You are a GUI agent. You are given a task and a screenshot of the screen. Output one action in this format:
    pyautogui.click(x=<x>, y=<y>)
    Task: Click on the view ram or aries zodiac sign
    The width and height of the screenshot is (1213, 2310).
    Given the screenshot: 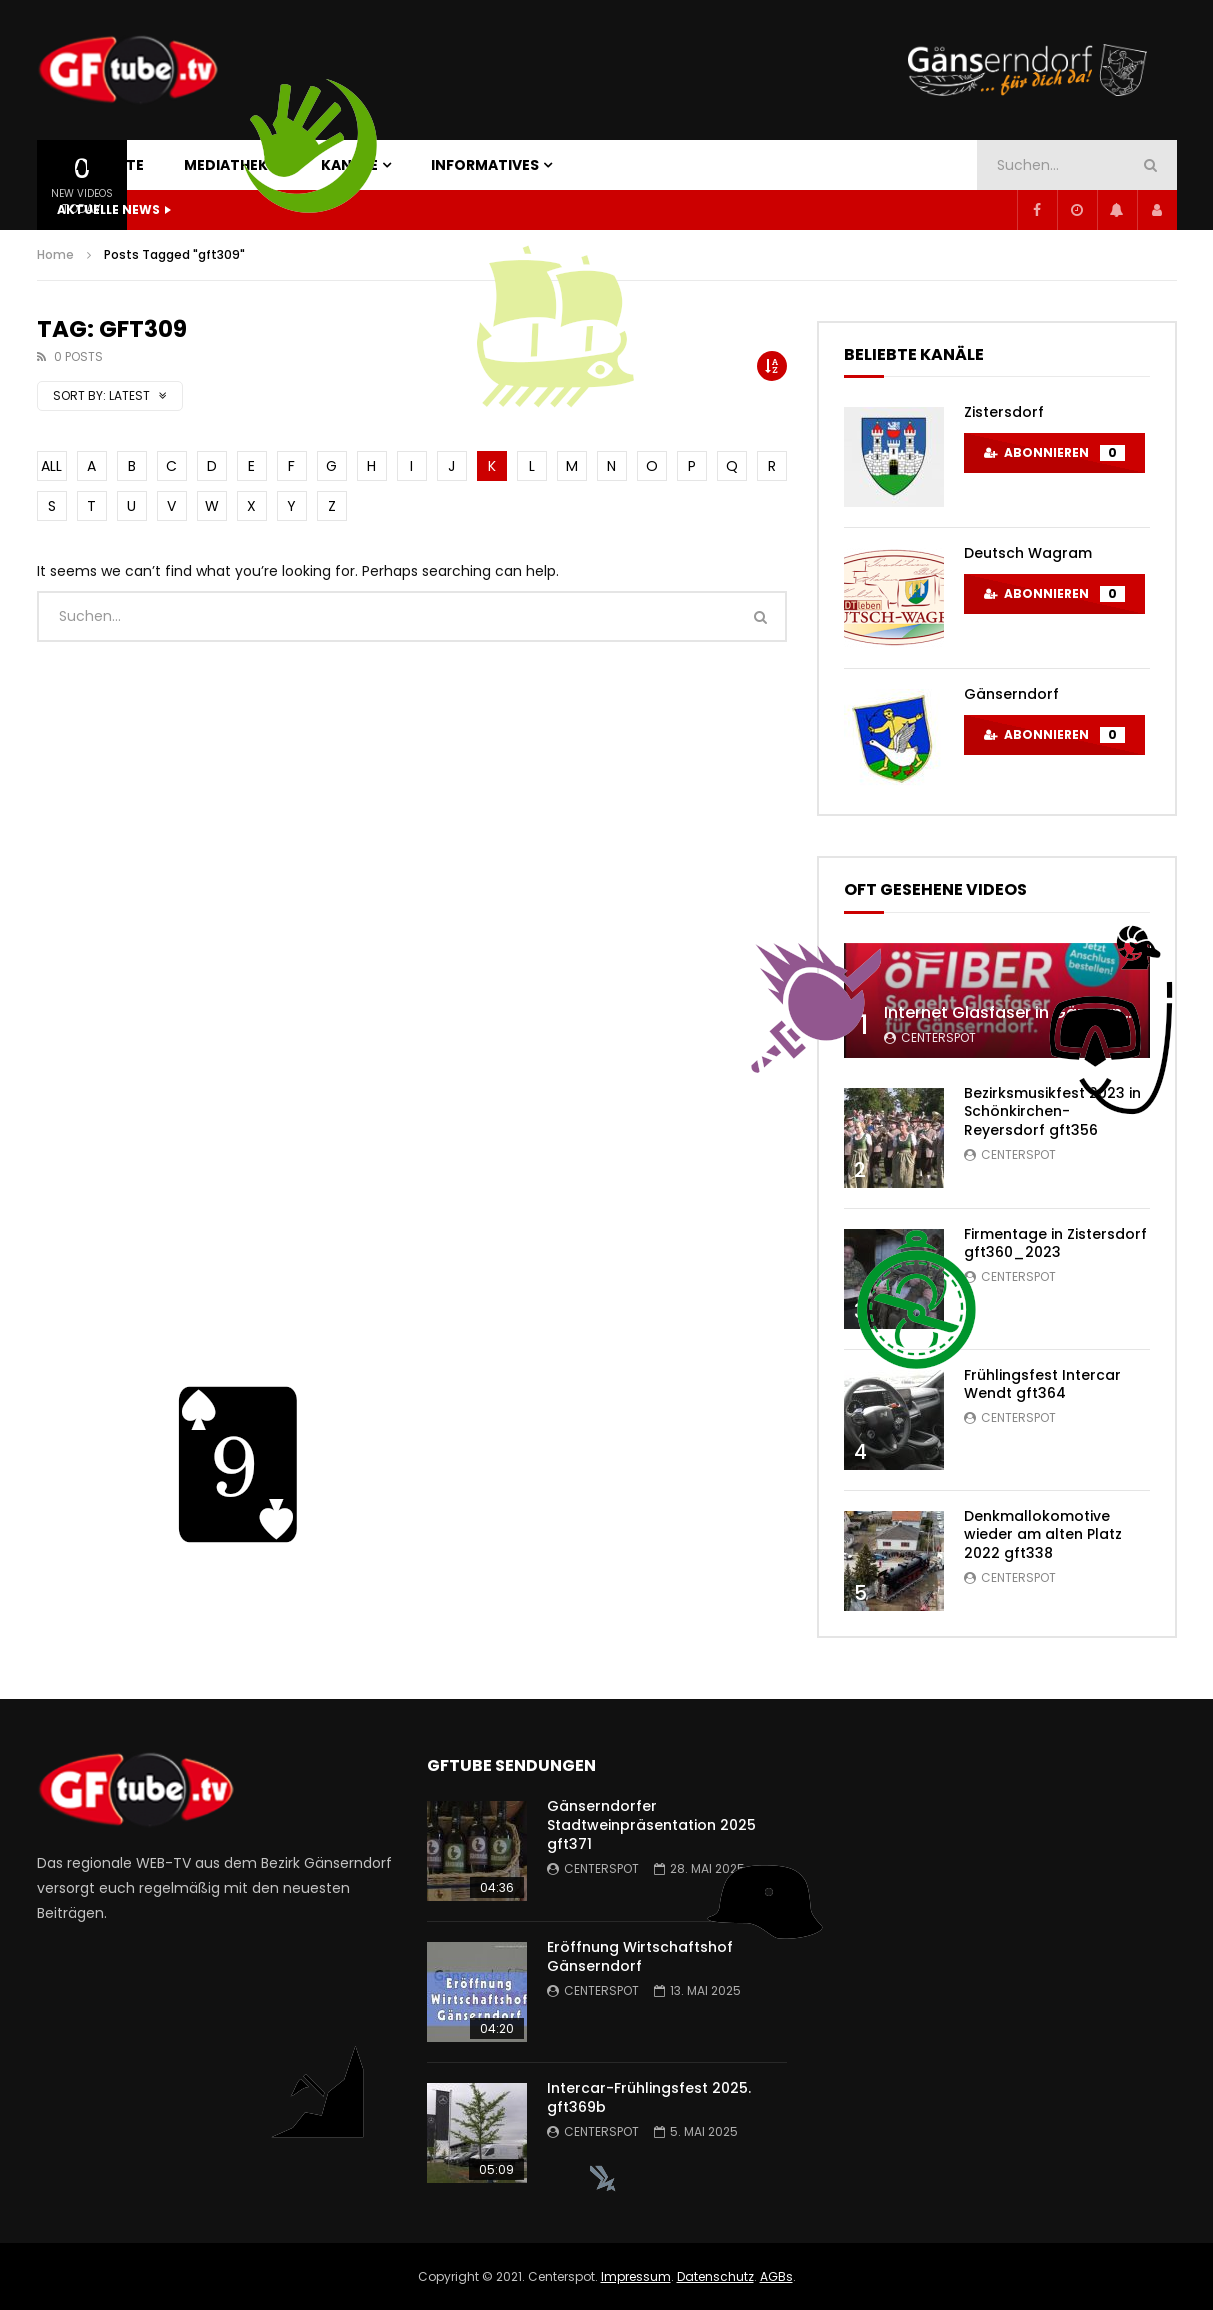 What is the action you would take?
    pyautogui.click(x=1138, y=947)
    